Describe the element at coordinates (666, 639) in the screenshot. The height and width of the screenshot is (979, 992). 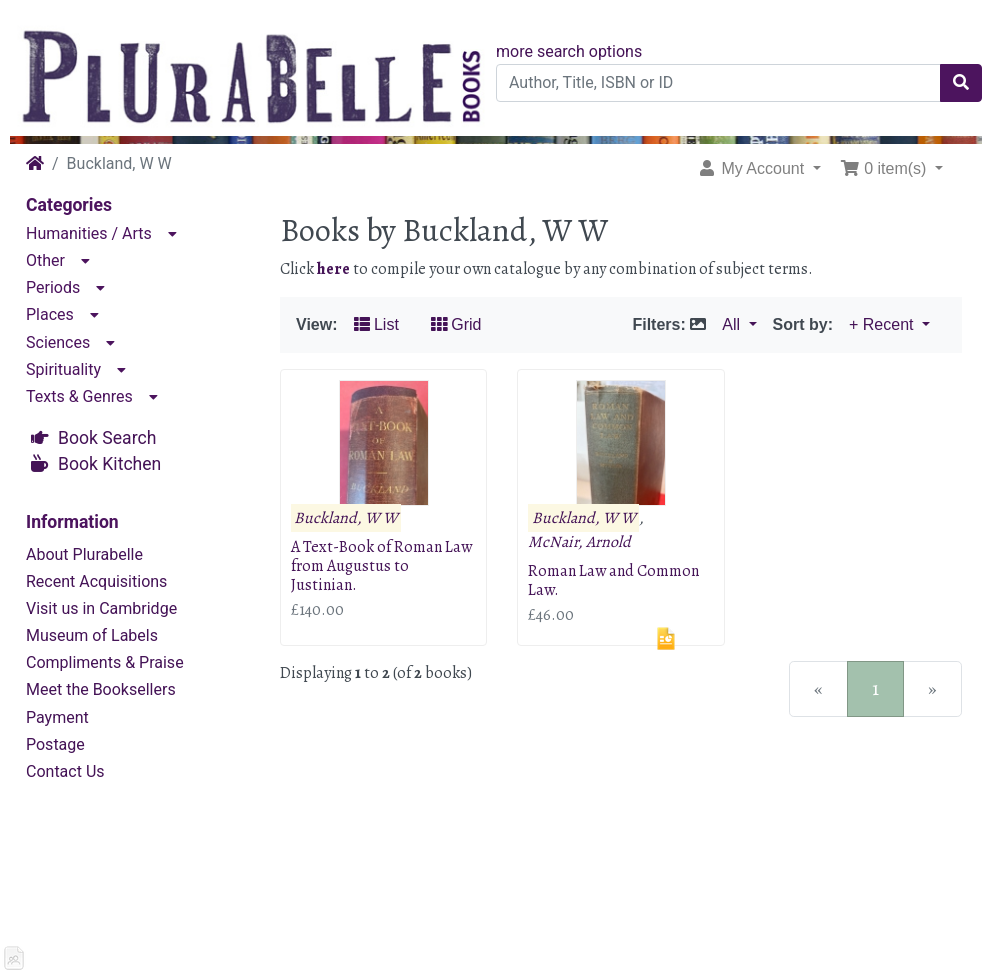
I see `a google slides presentation file` at that location.